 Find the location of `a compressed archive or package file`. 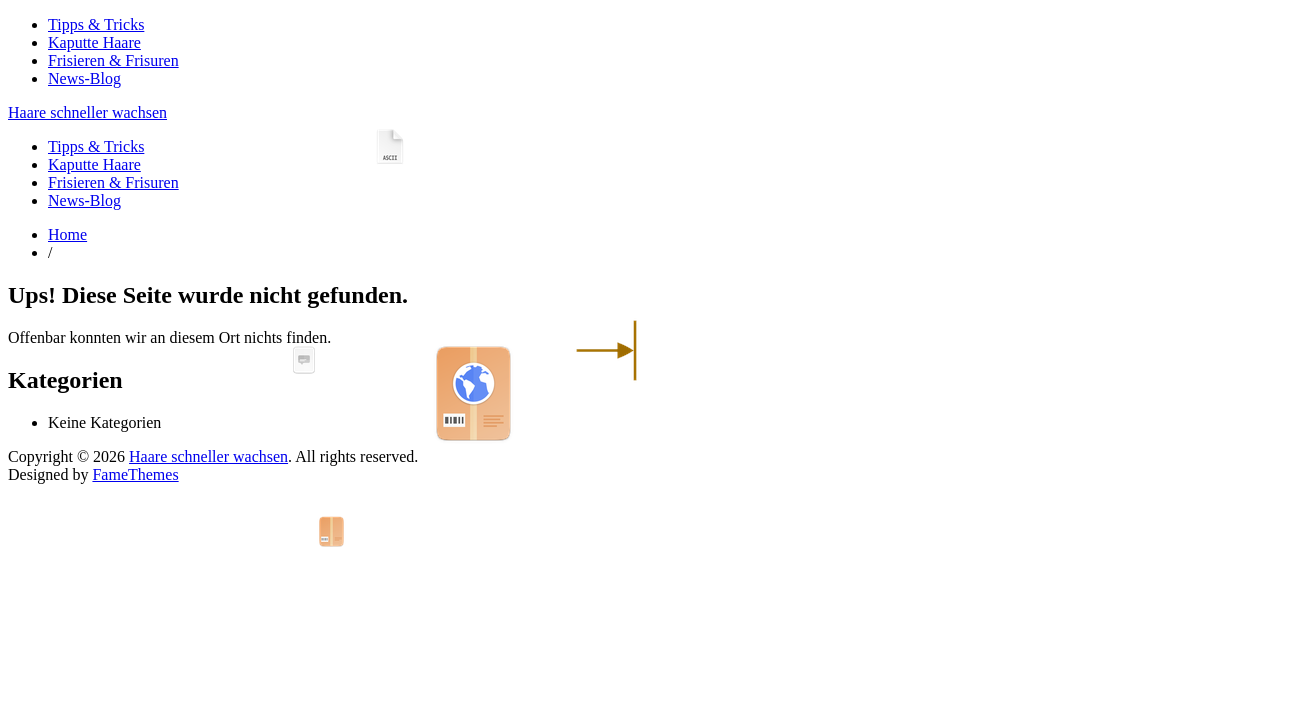

a compressed archive or package file is located at coordinates (331, 531).